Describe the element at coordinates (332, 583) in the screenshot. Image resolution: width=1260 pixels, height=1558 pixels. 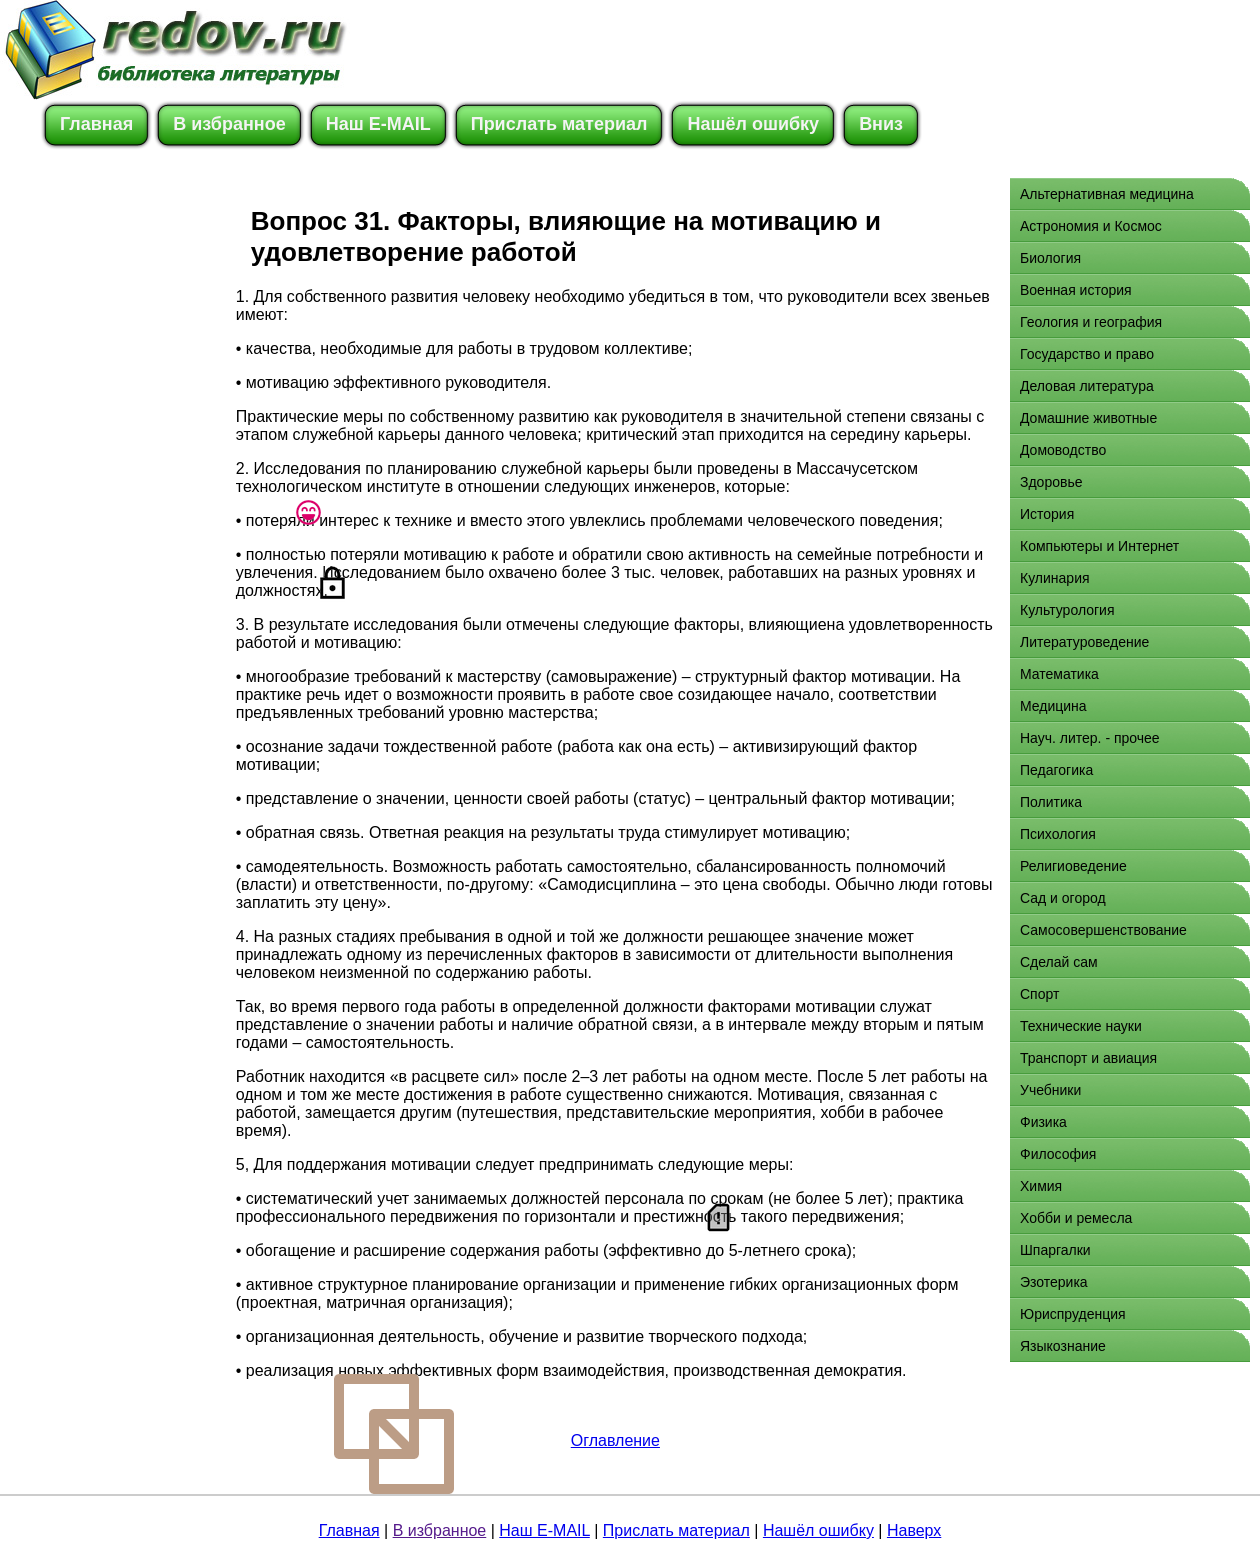
I see `indicates a locked or secured item` at that location.